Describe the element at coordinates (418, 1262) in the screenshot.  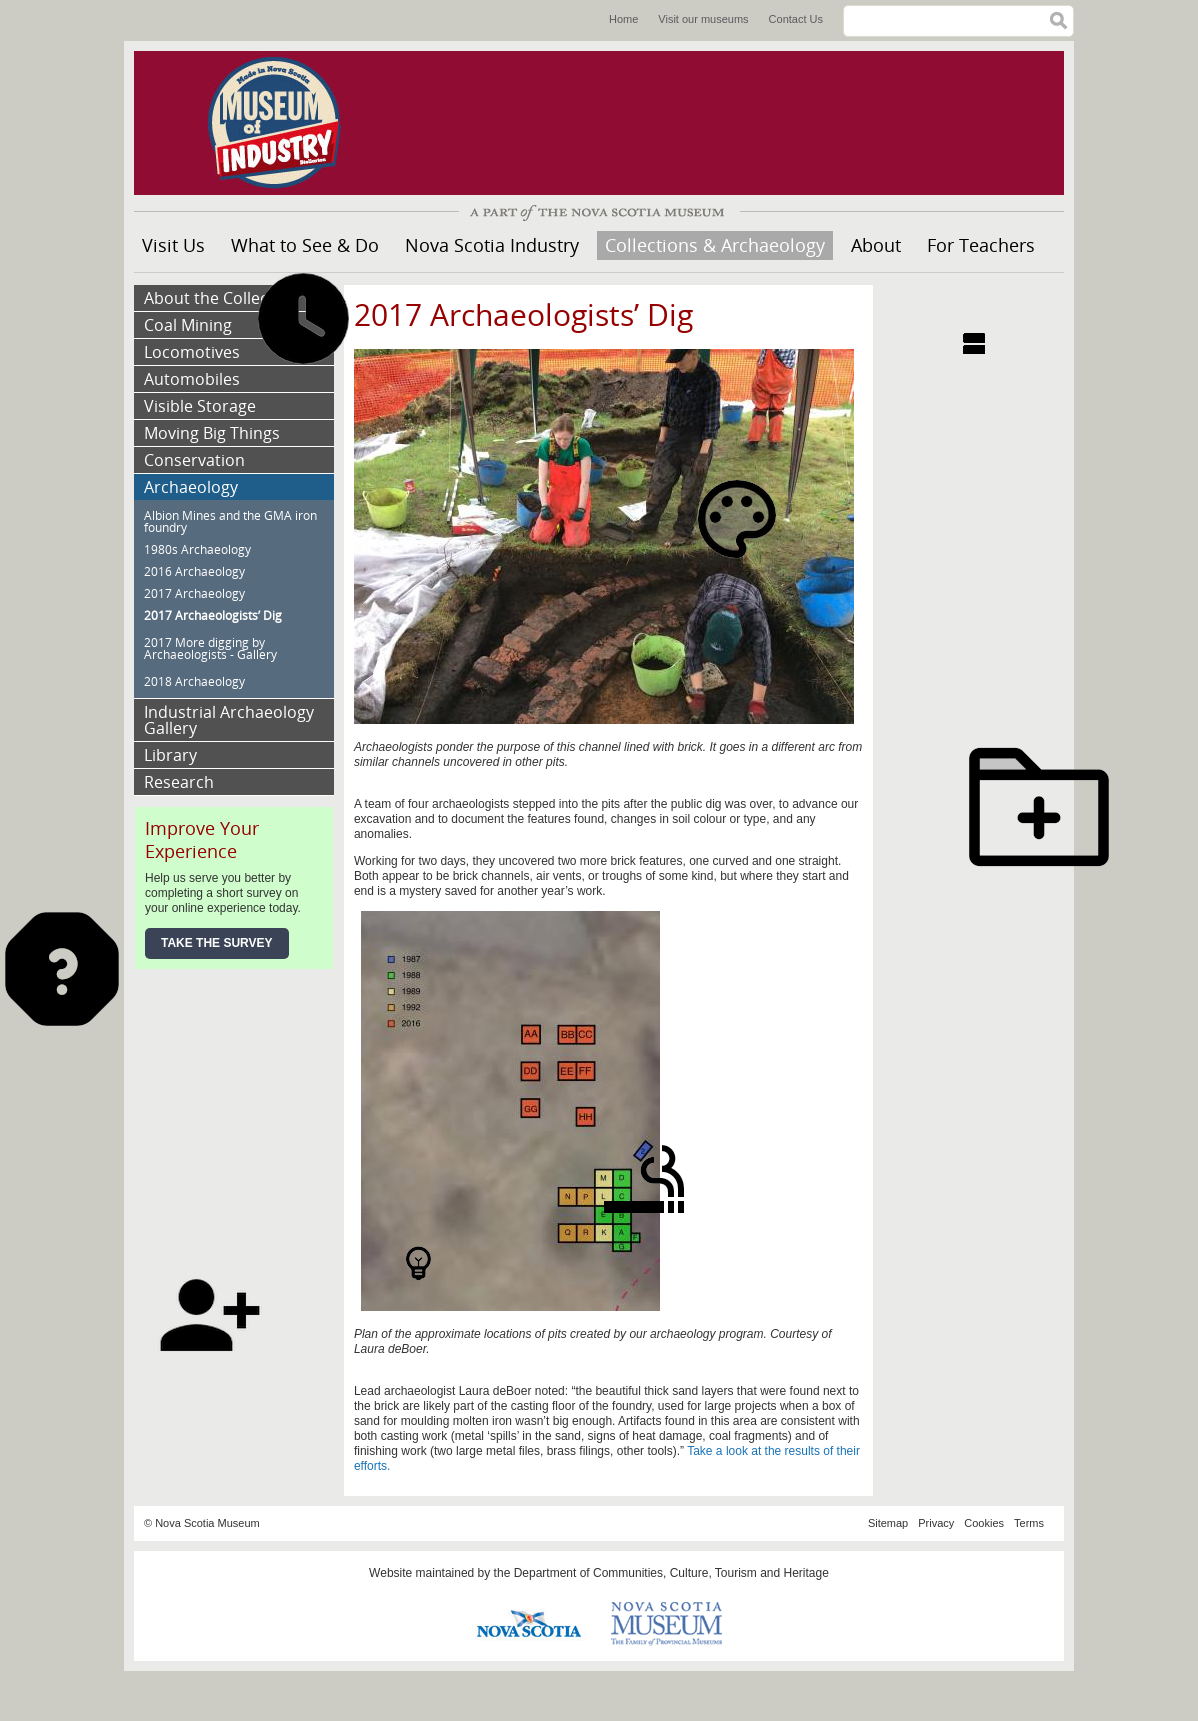
I see `access tips or helpful suggestions` at that location.